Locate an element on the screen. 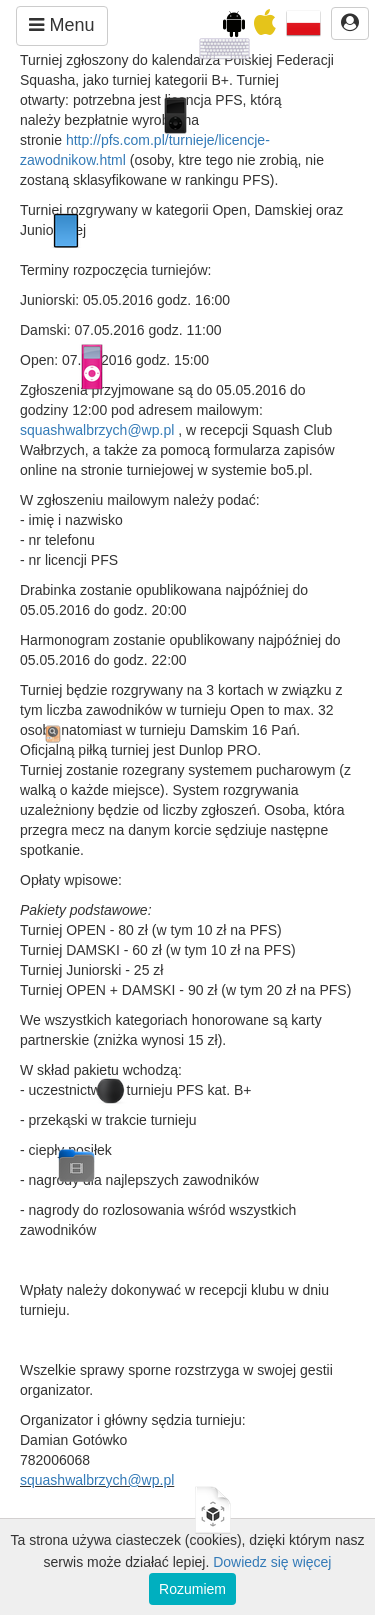  iPad Air M2 device icon is located at coordinates (66, 231).